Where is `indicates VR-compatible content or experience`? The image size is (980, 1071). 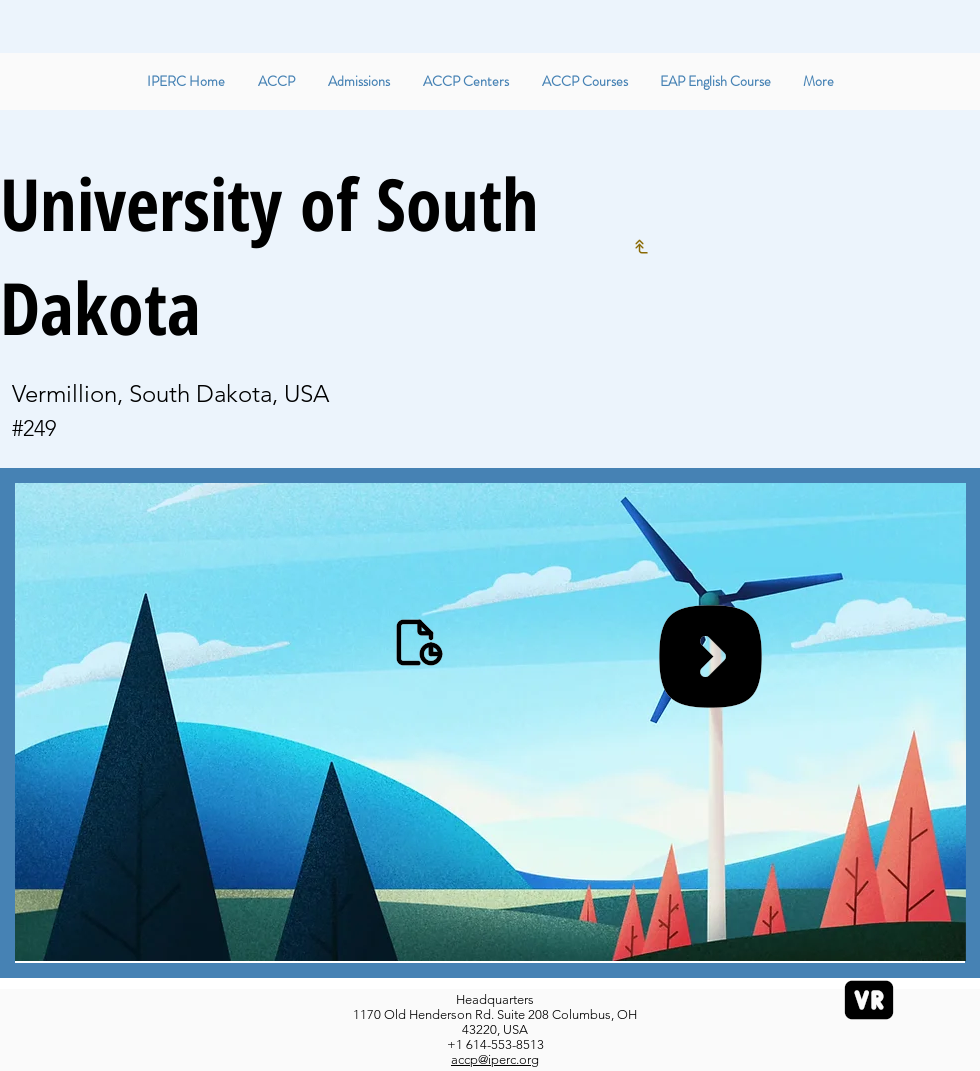 indicates VR-compatible content or experience is located at coordinates (869, 1000).